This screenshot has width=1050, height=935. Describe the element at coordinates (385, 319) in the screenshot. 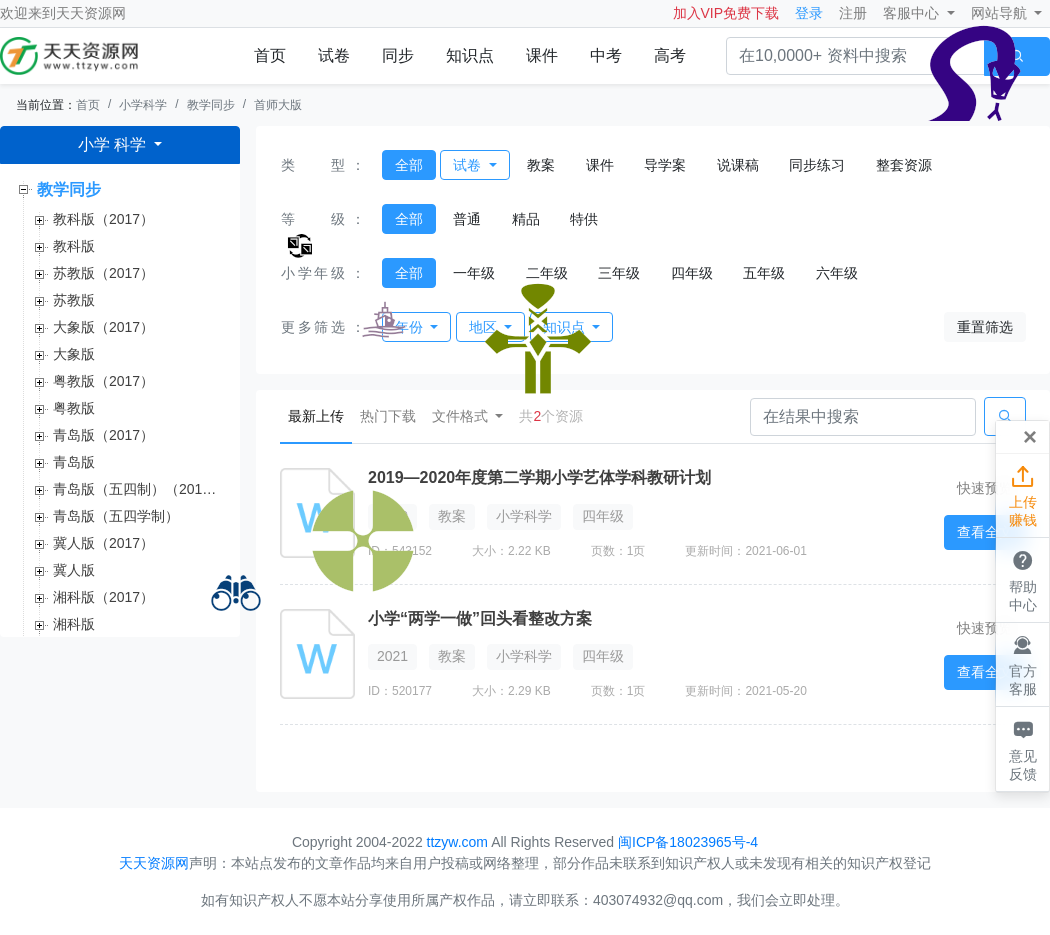

I see `select cruiser ship unit` at that location.